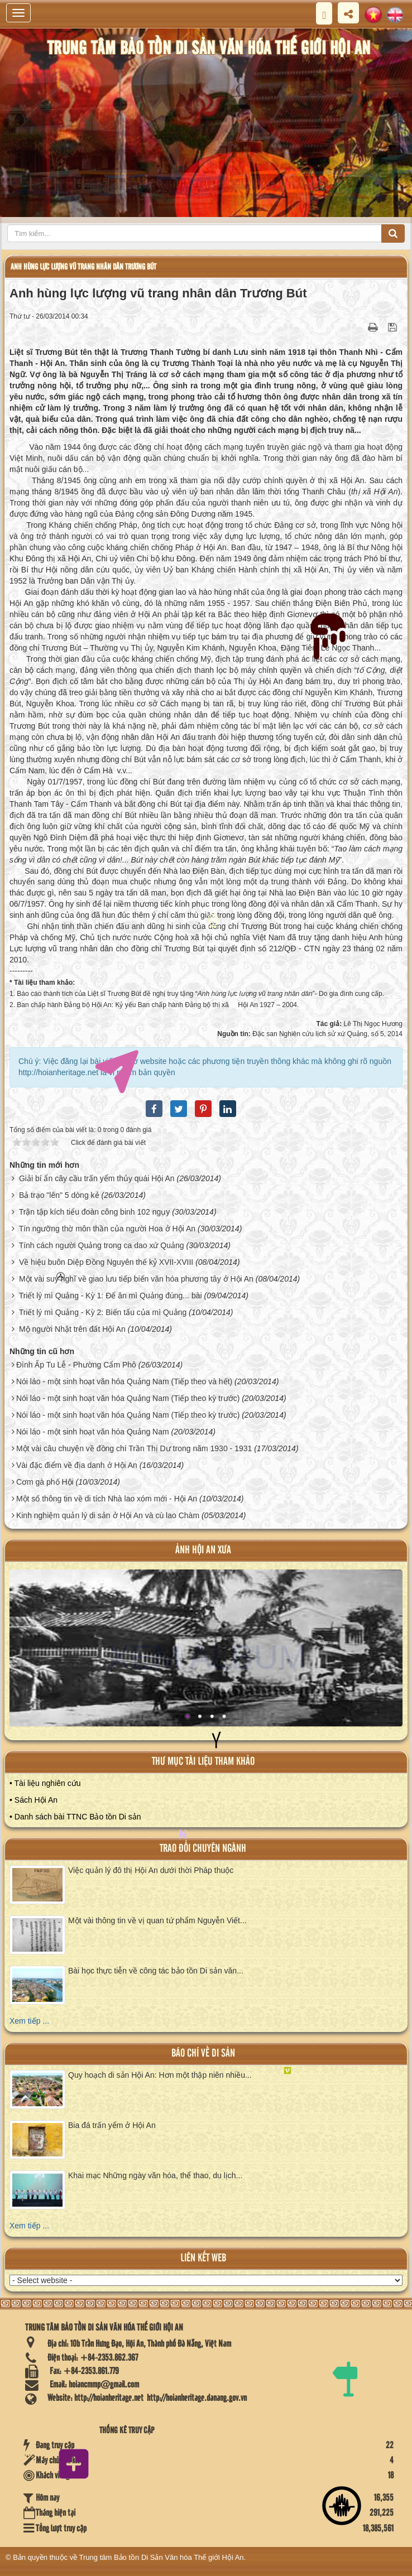 Image resolution: width=412 pixels, height=2576 pixels. What do you see at coordinates (328, 636) in the screenshot?
I see `scroll down or view content below` at bounding box center [328, 636].